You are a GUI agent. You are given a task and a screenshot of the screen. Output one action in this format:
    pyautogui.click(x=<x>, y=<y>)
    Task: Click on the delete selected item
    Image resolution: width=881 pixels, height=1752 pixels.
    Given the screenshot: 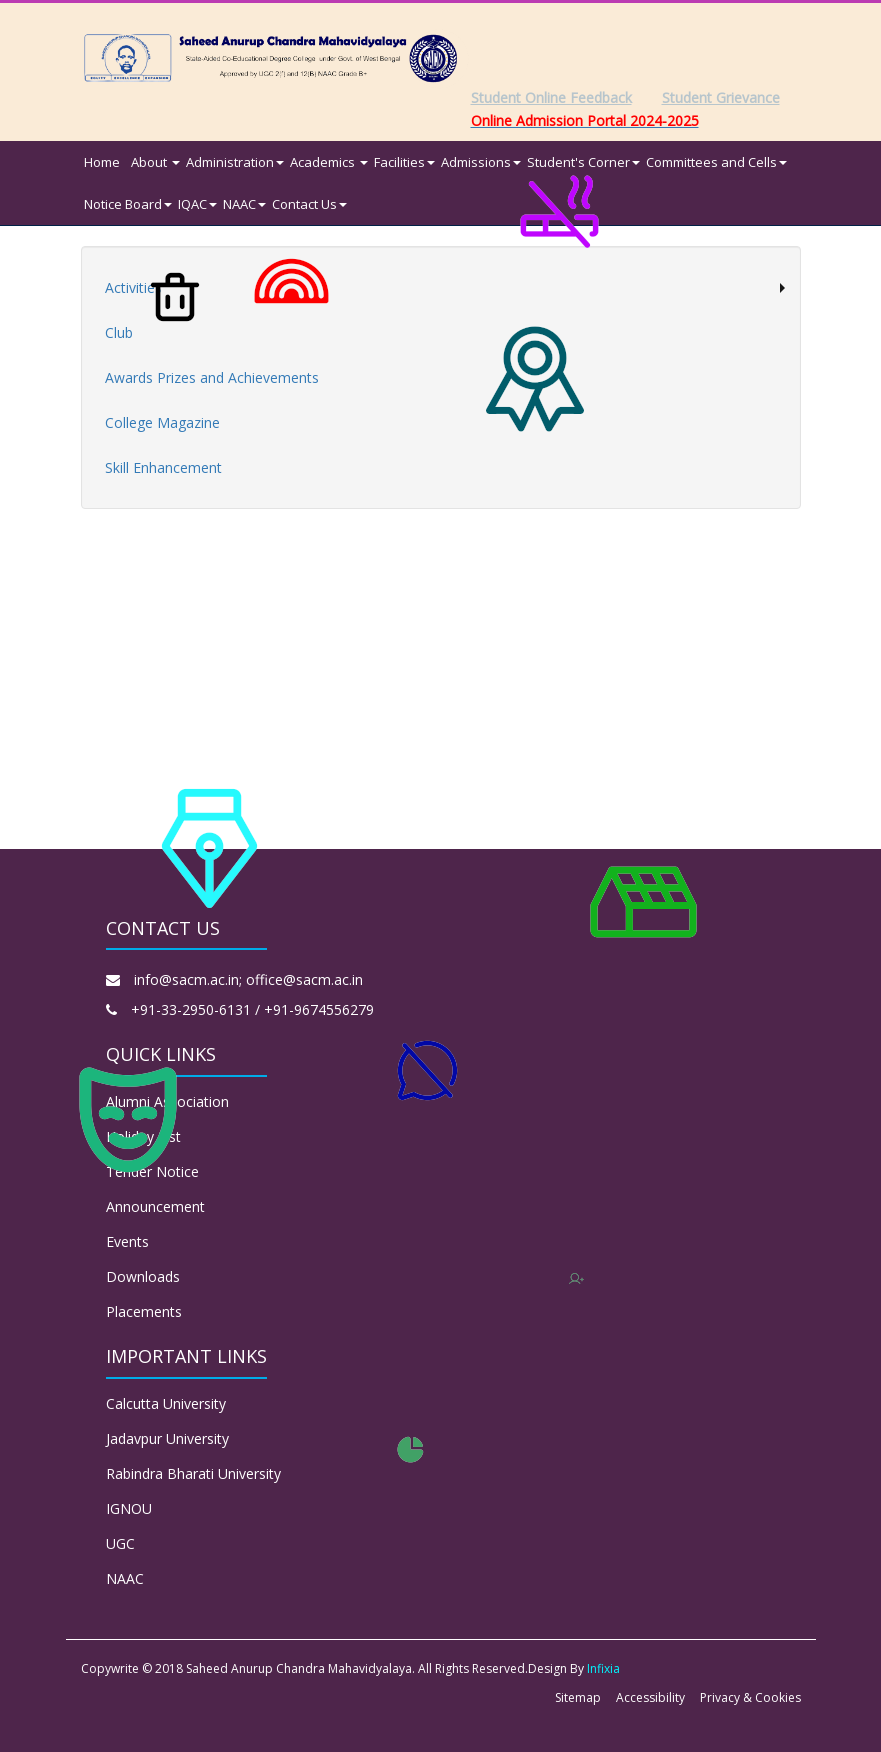 What is the action you would take?
    pyautogui.click(x=175, y=297)
    